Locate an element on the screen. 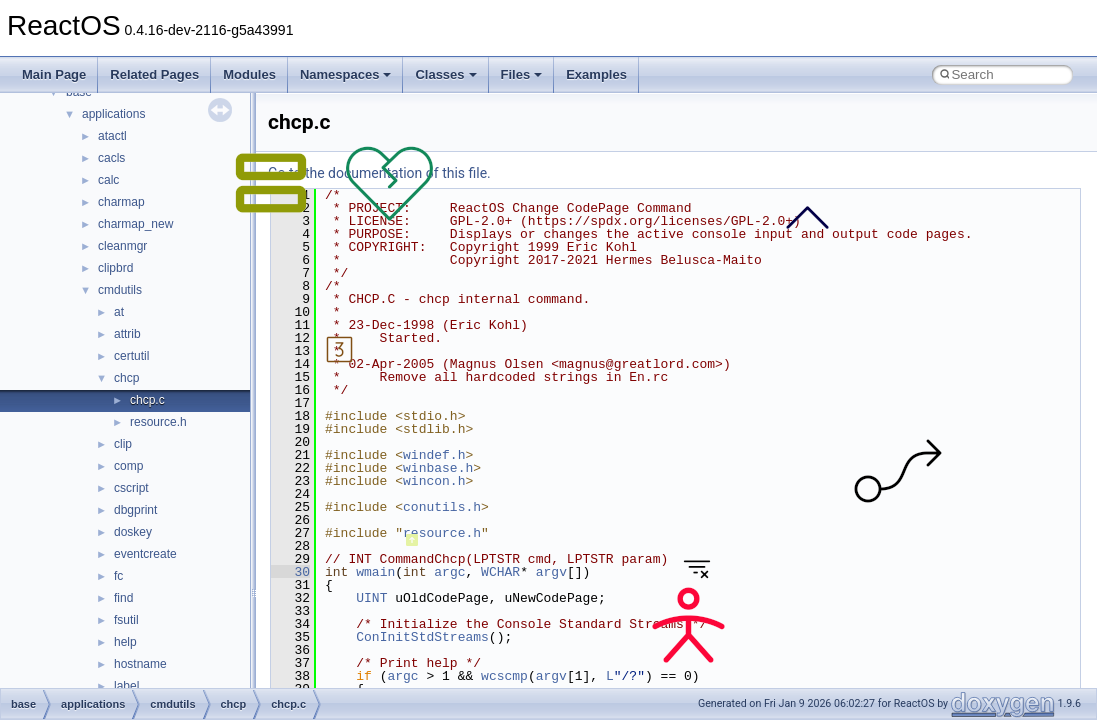 The width and height of the screenshot is (1097, 720). view user profile is located at coordinates (688, 626).